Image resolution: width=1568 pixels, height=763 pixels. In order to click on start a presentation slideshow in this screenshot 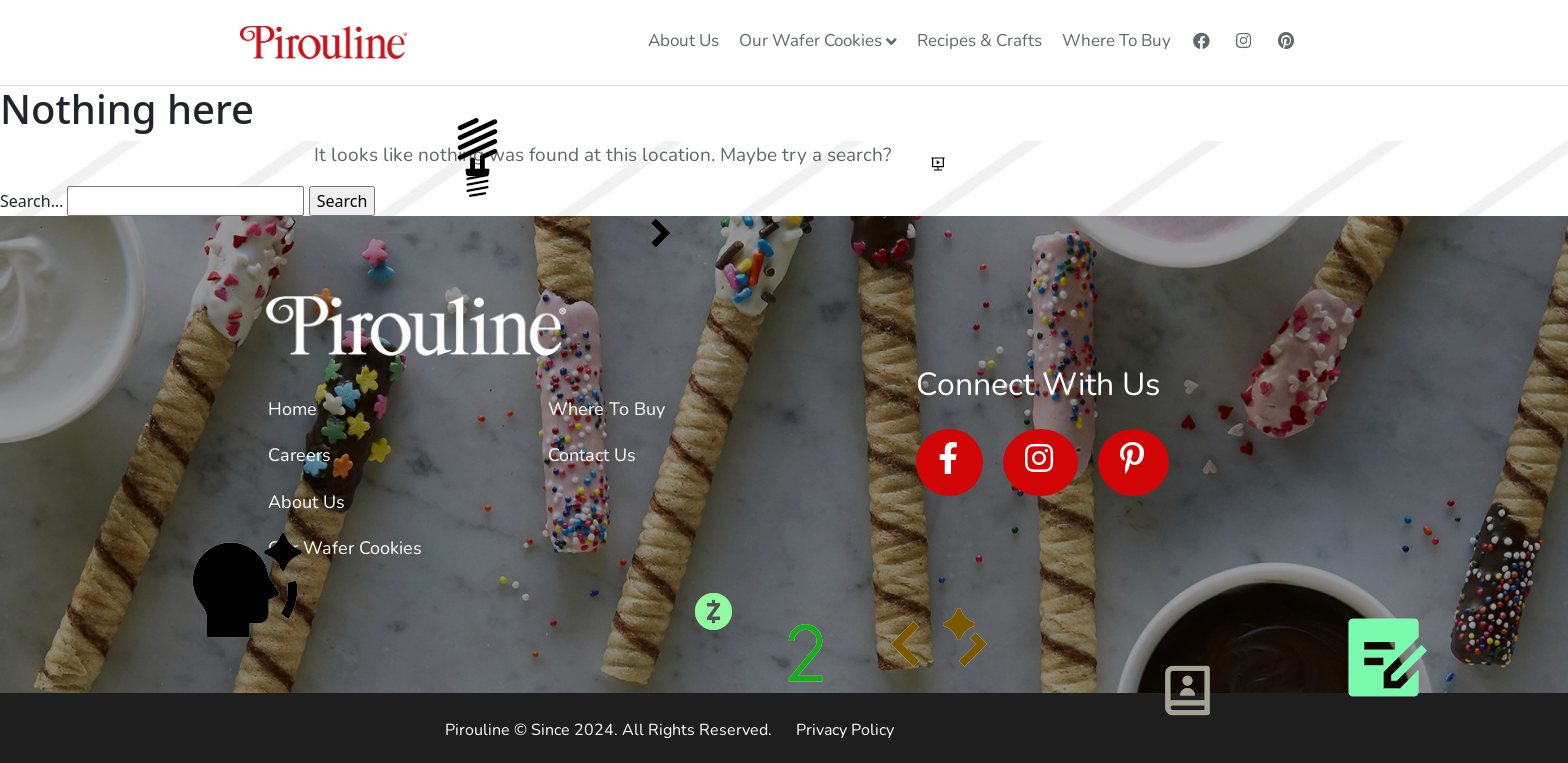, I will do `click(938, 164)`.